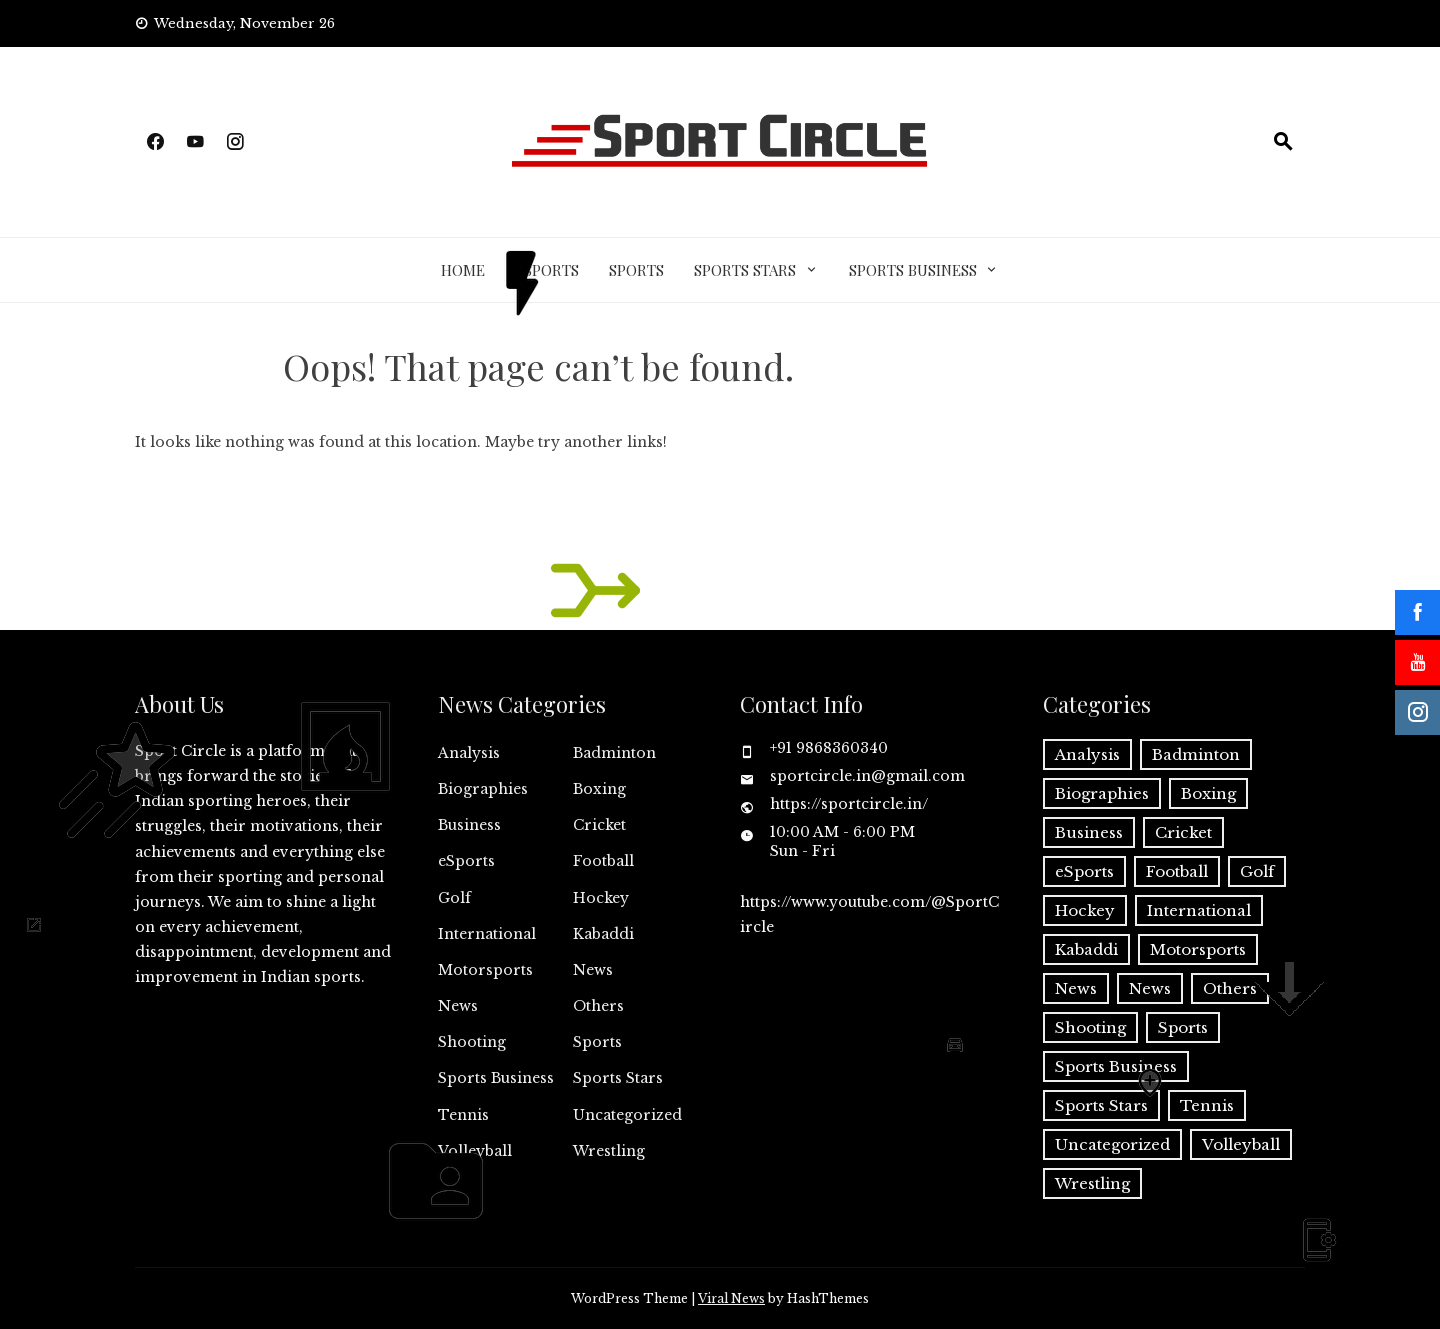  What do you see at coordinates (595, 590) in the screenshot?
I see `merge or combine selected items` at bounding box center [595, 590].